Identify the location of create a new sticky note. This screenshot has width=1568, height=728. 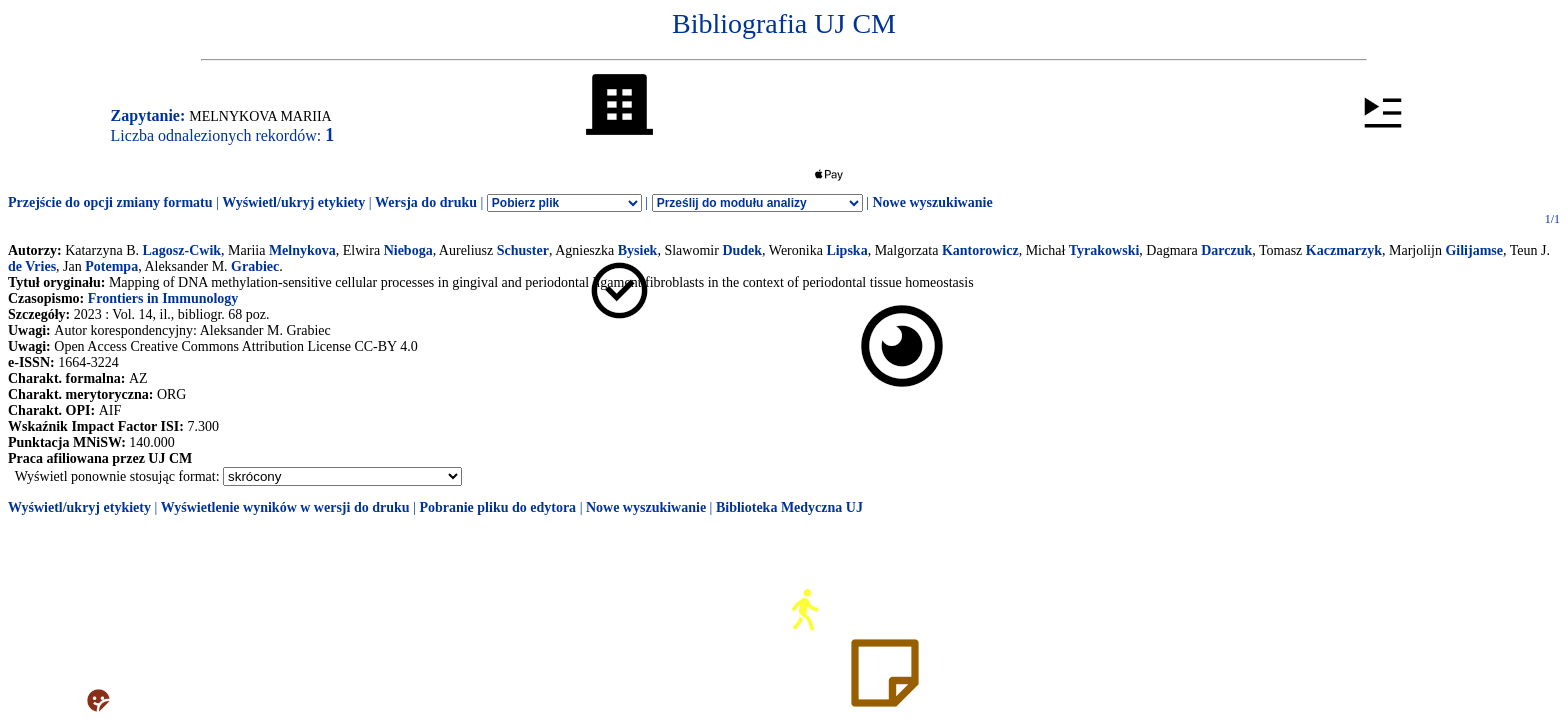
(885, 673).